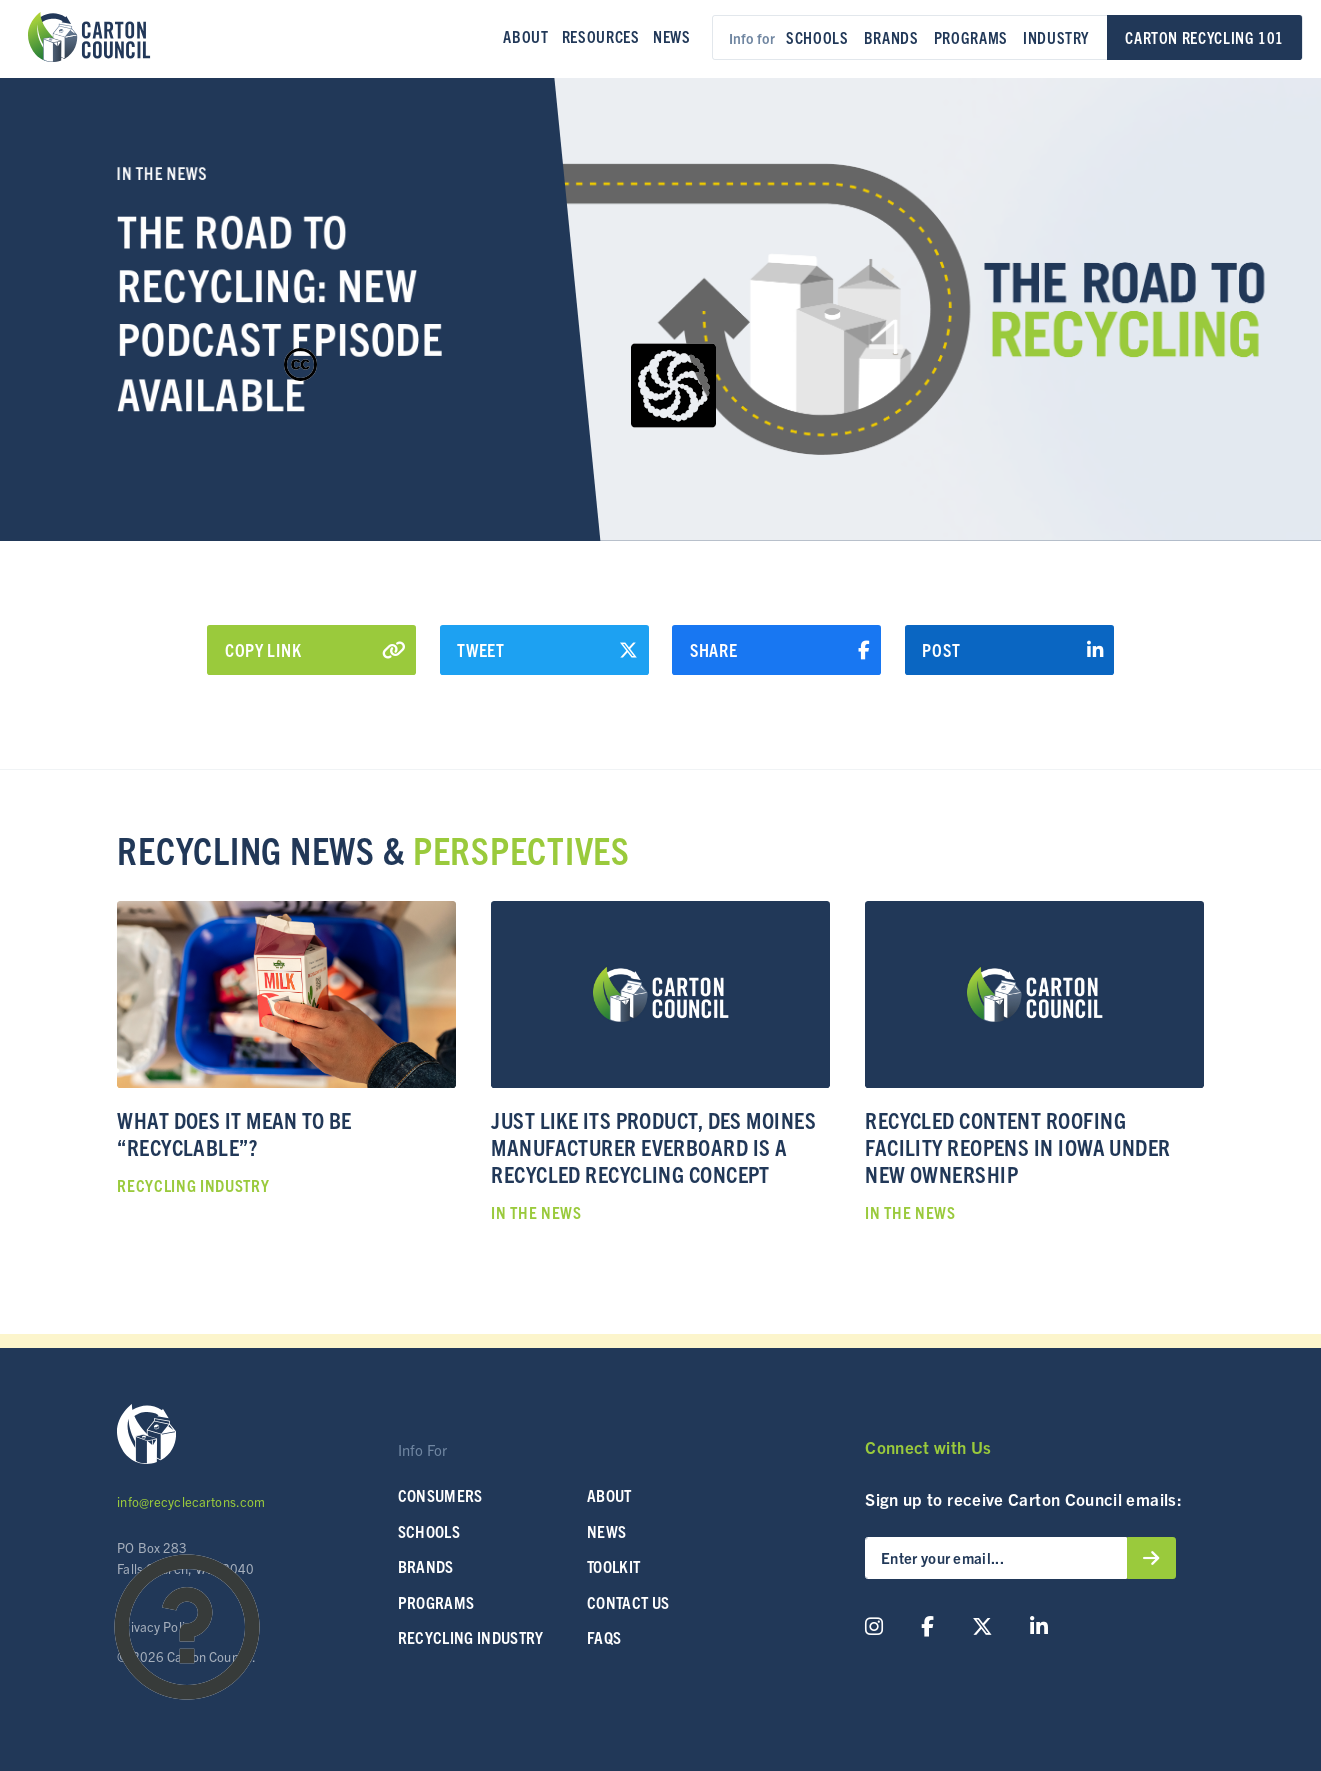 The image size is (1321, 1771). Describe the element at coordinates (300, 364) in the screenshot. I see `indicates content is licensed under Creative Commons` at that location.